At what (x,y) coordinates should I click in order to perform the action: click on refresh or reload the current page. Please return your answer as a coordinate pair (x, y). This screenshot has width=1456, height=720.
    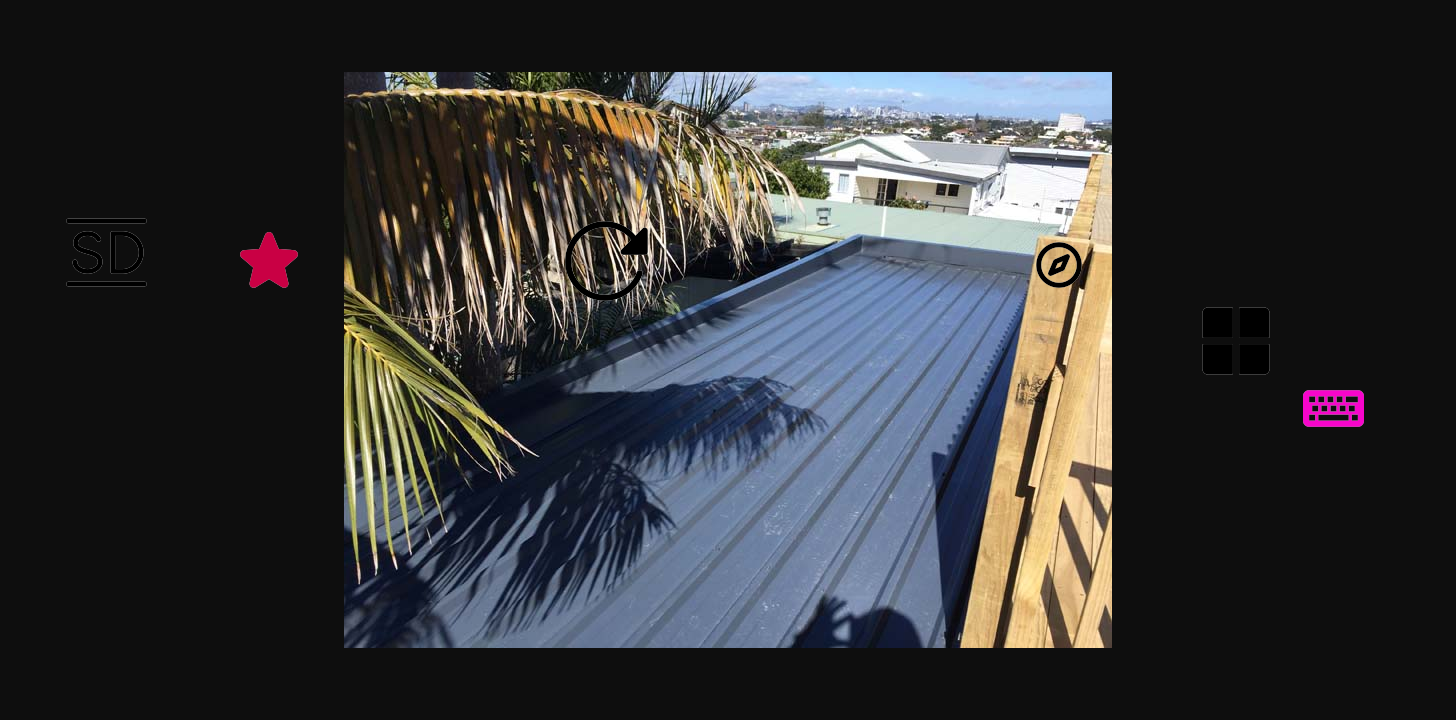
    Looking at the image, I should click on (608, 261).